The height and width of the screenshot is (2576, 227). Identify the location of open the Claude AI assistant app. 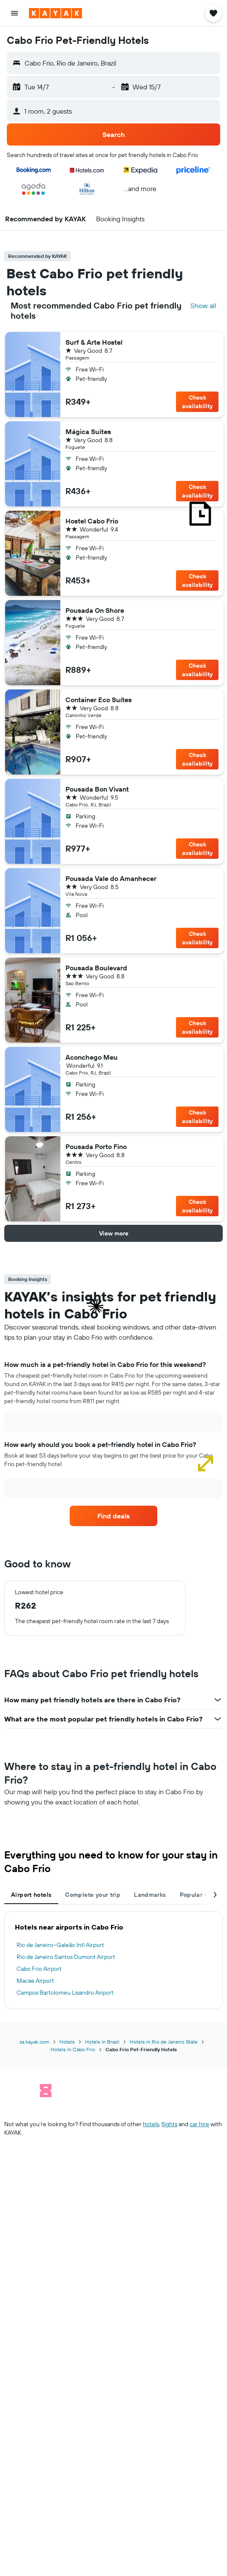
(96, 1306).